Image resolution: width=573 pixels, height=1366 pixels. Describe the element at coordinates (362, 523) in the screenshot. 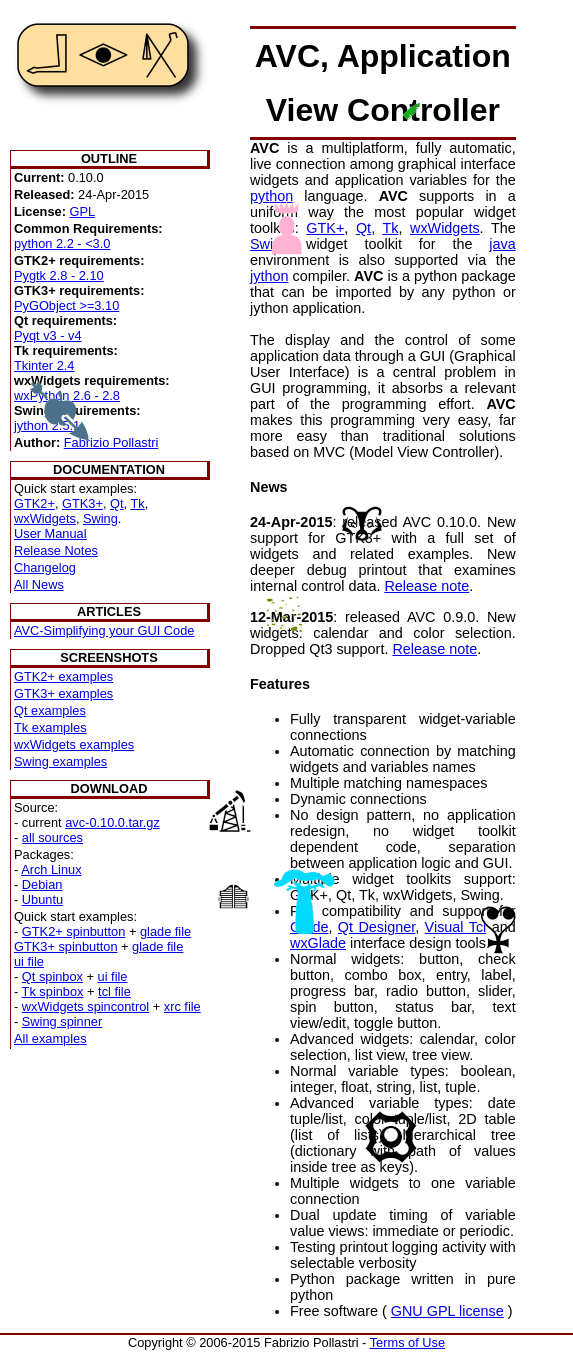

I see `badger character or mascot icon` at that location.